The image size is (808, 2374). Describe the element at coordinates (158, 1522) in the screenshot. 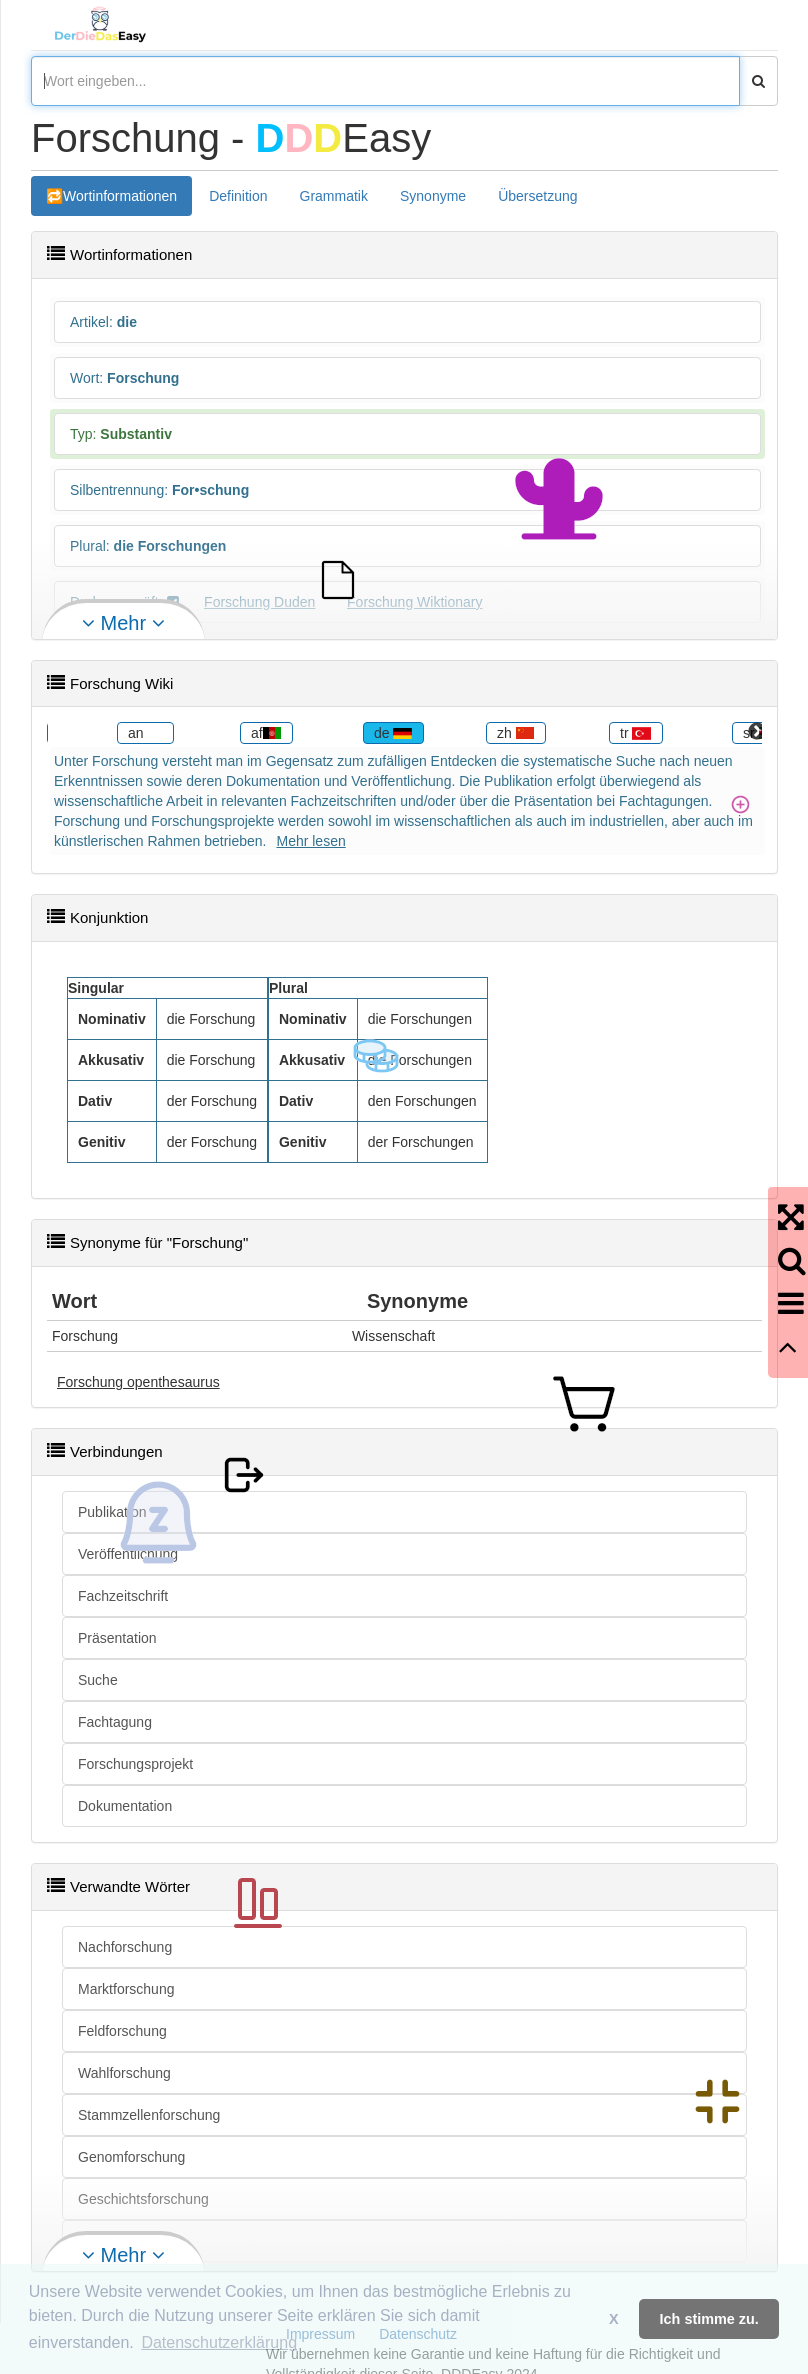

I see `mute notifications while sleeping` at that location.